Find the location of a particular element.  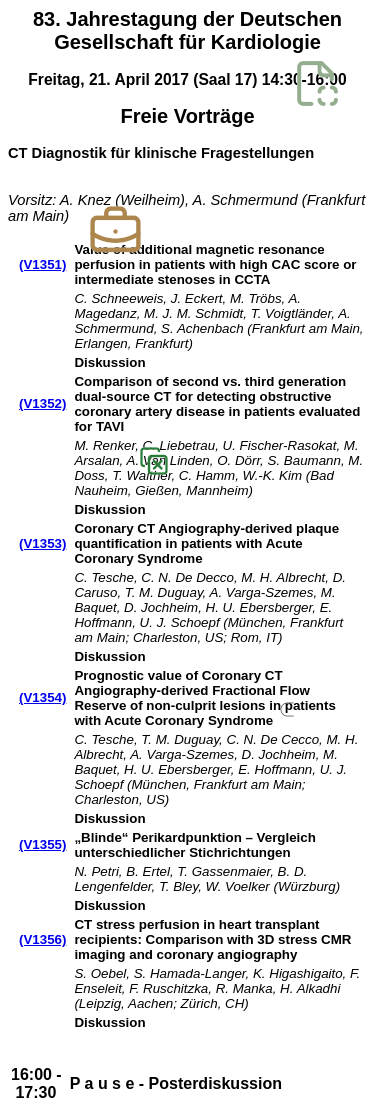

indicates a proper subset relationship in mathematical notation is located at coordinates (287, 709).